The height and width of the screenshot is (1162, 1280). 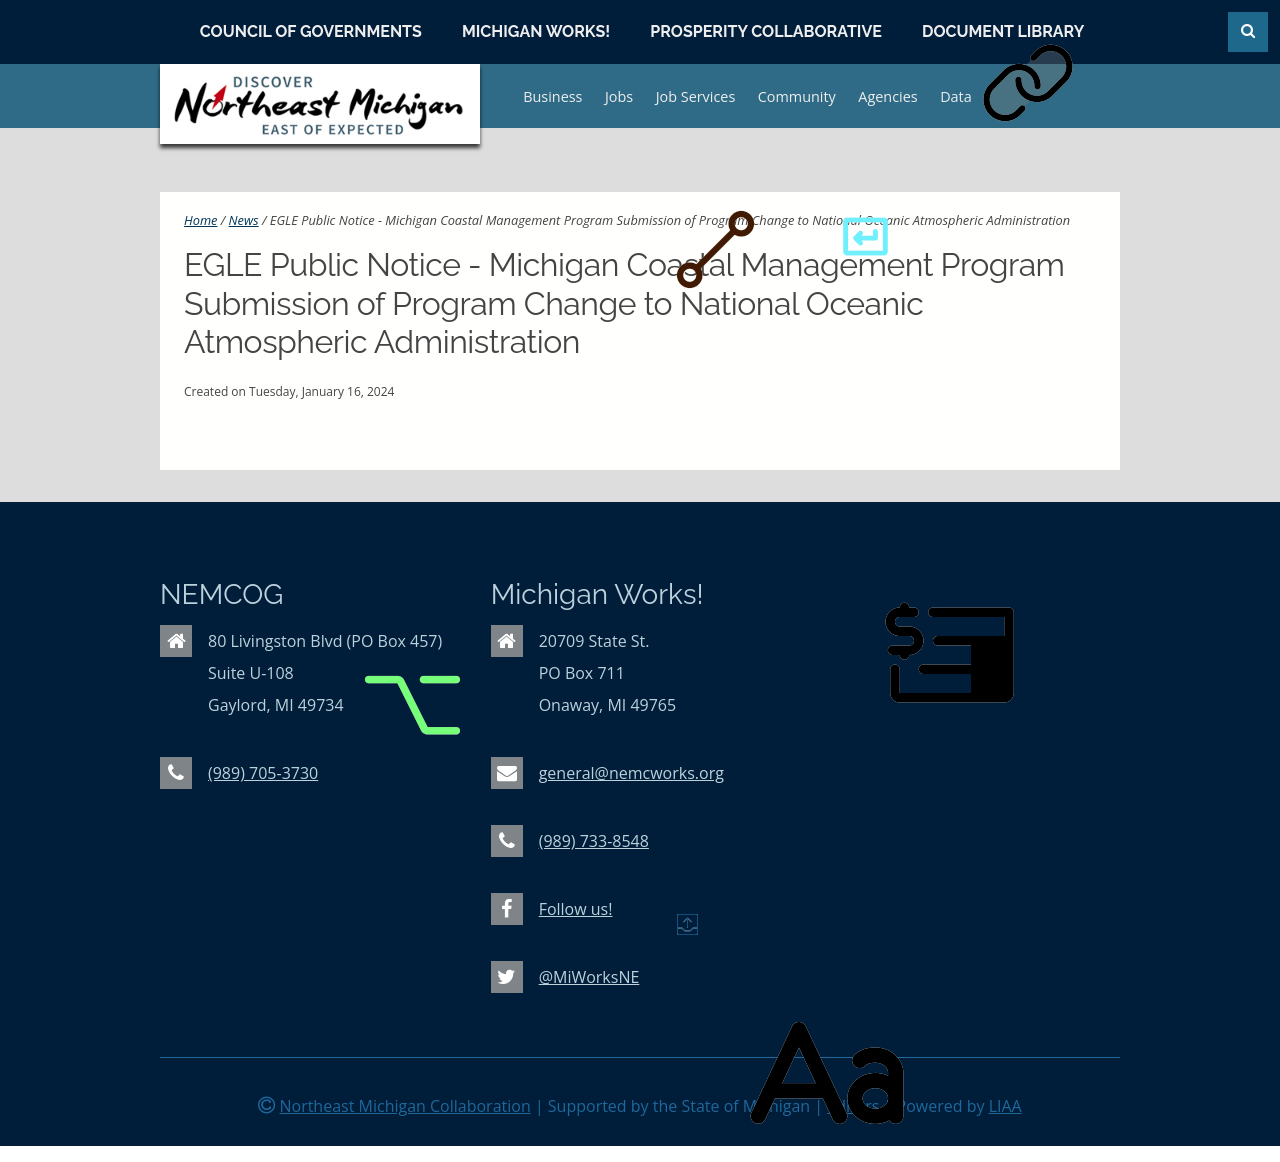 I want to click on access keyboard or input options, so click(x=412, y=701).